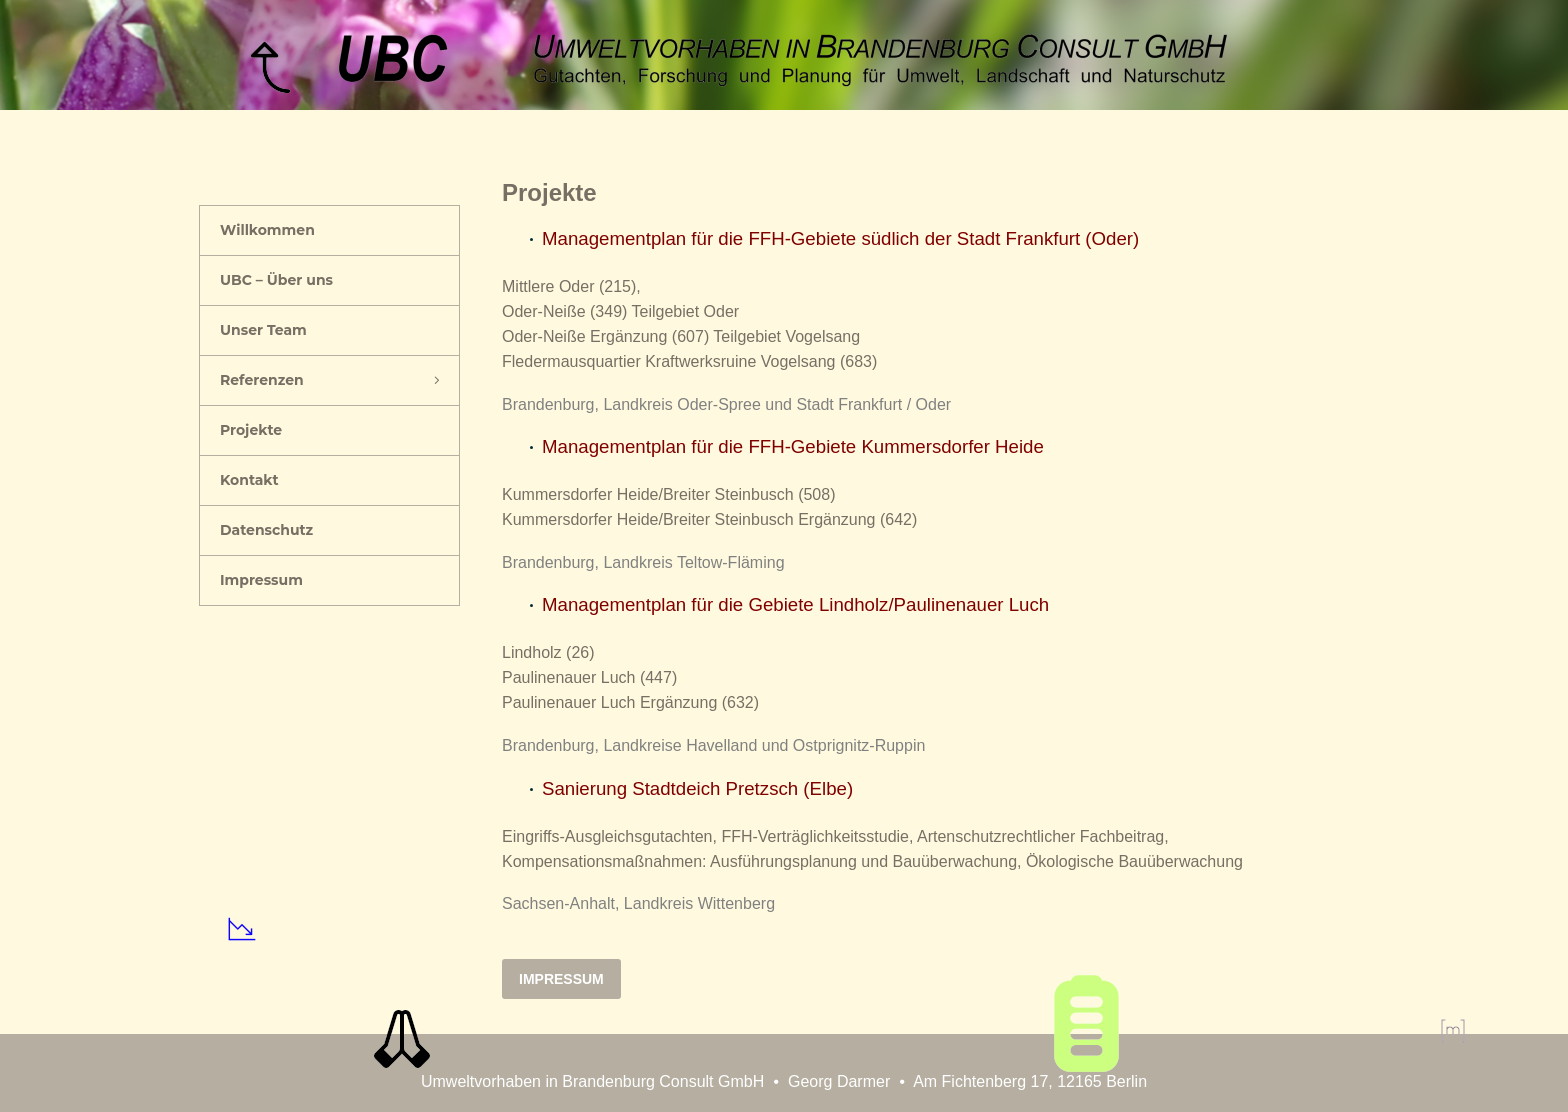 Image resolution: width=1568 pixels, height=1112 pixels. Describe the element at coordinates (402, 1040) in the screenshot. I see `express gratitude or thanks` at that location.